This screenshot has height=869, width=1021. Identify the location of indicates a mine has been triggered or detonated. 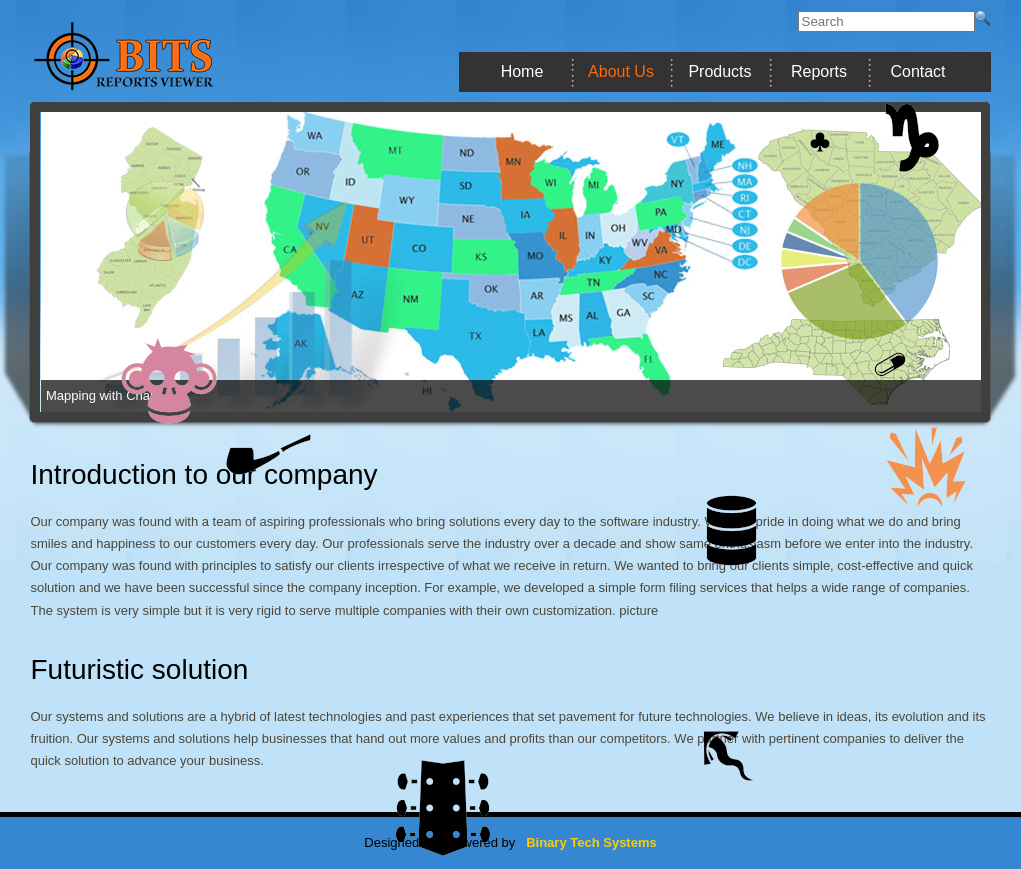
(926, 468).